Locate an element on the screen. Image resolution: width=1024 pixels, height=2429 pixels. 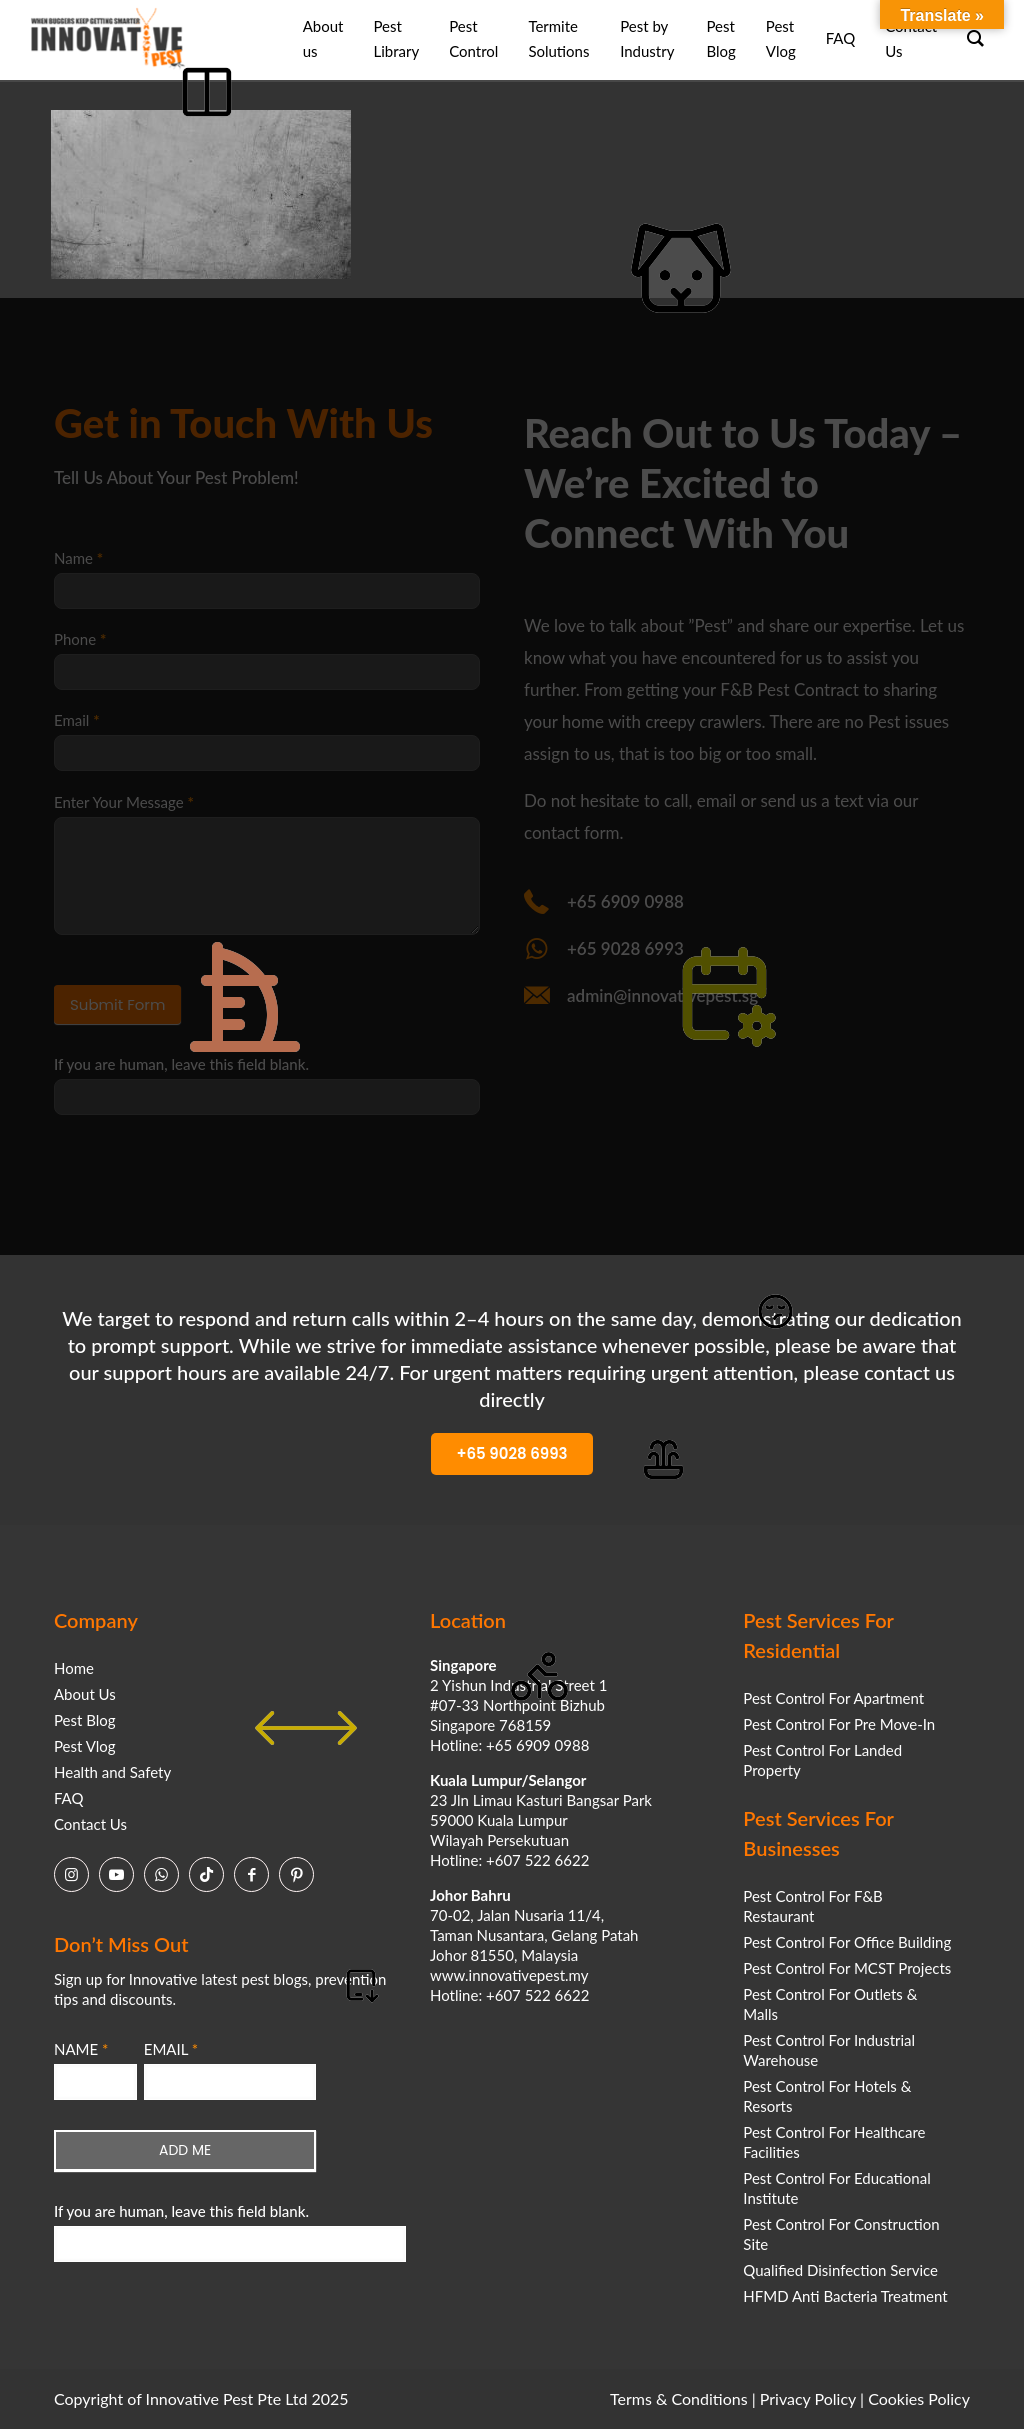
switch to two-column layout is located at coordinates (207, 92).